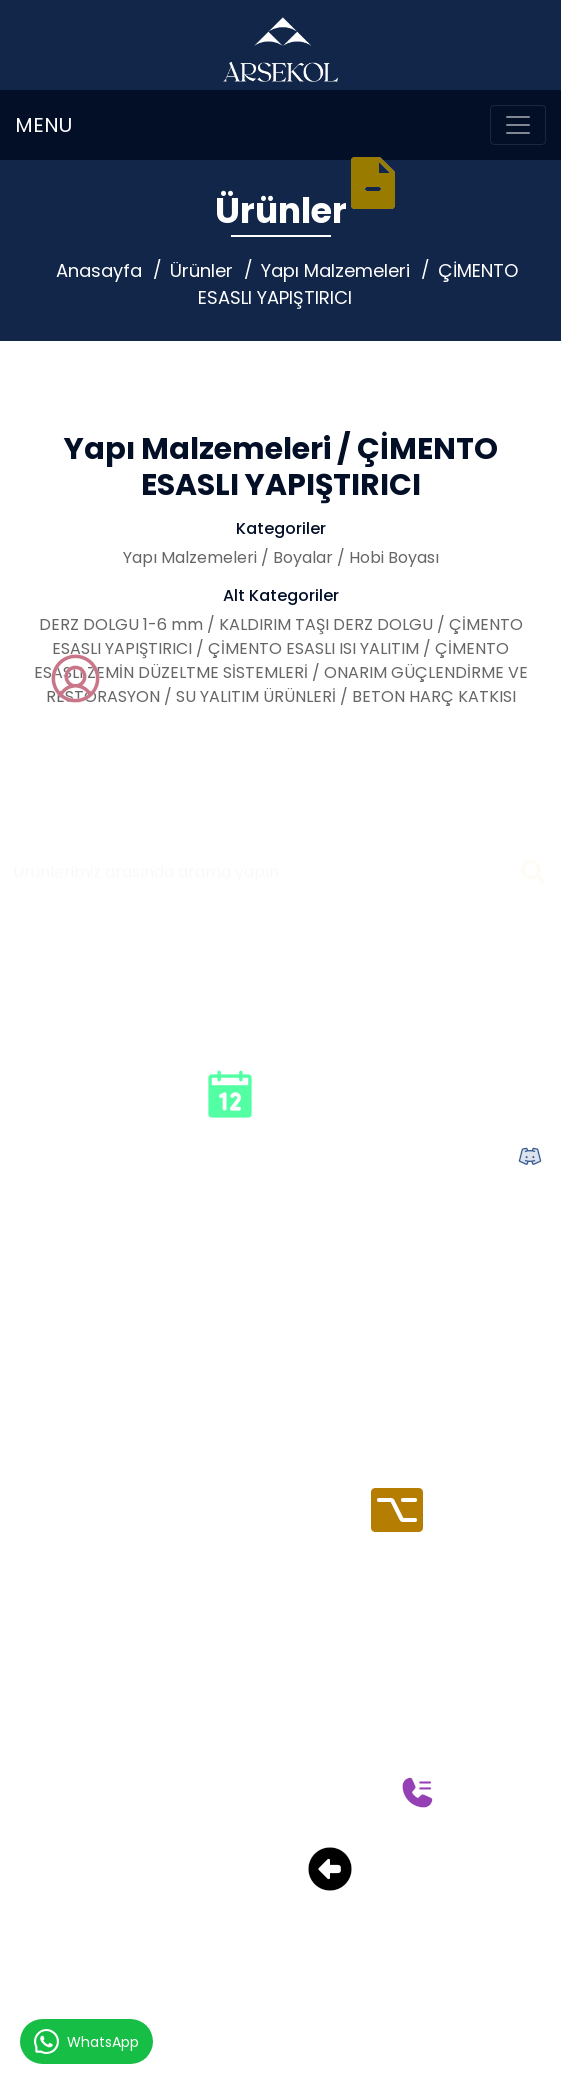  Describe the element at coordinates (373, 183) in the screenshot. I see `remove content from a file` at that location.